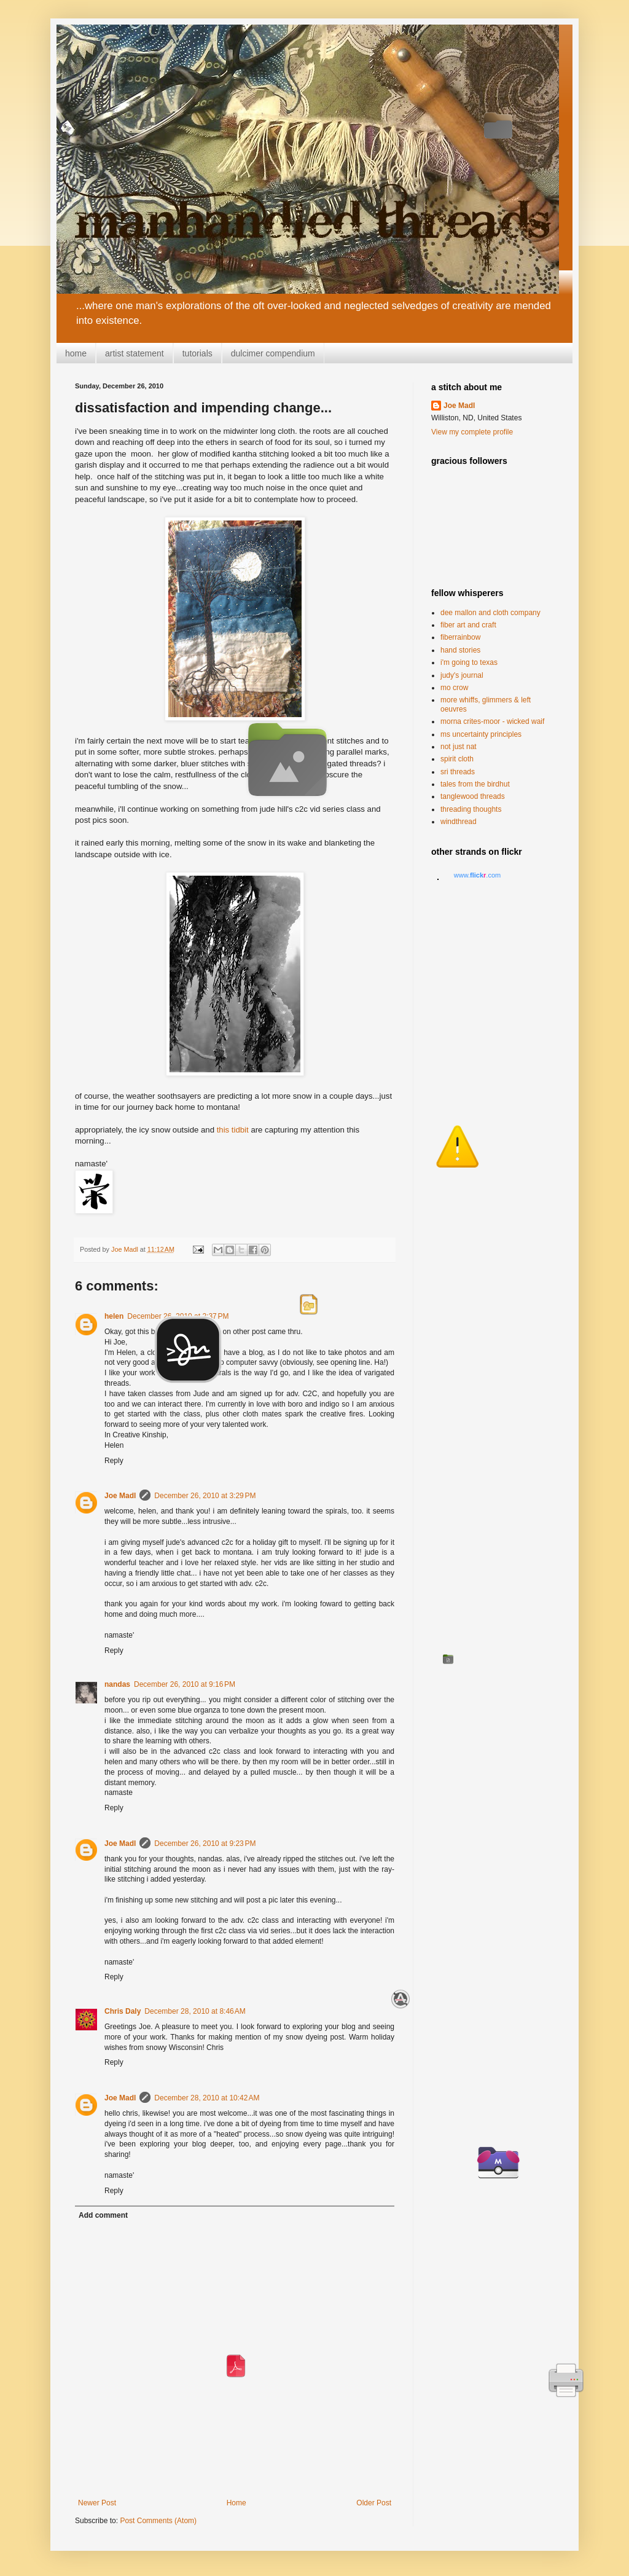 This screenshot has height=2576, width=629. I want to click on open secretive app for secure key management, so click(188, 1349).